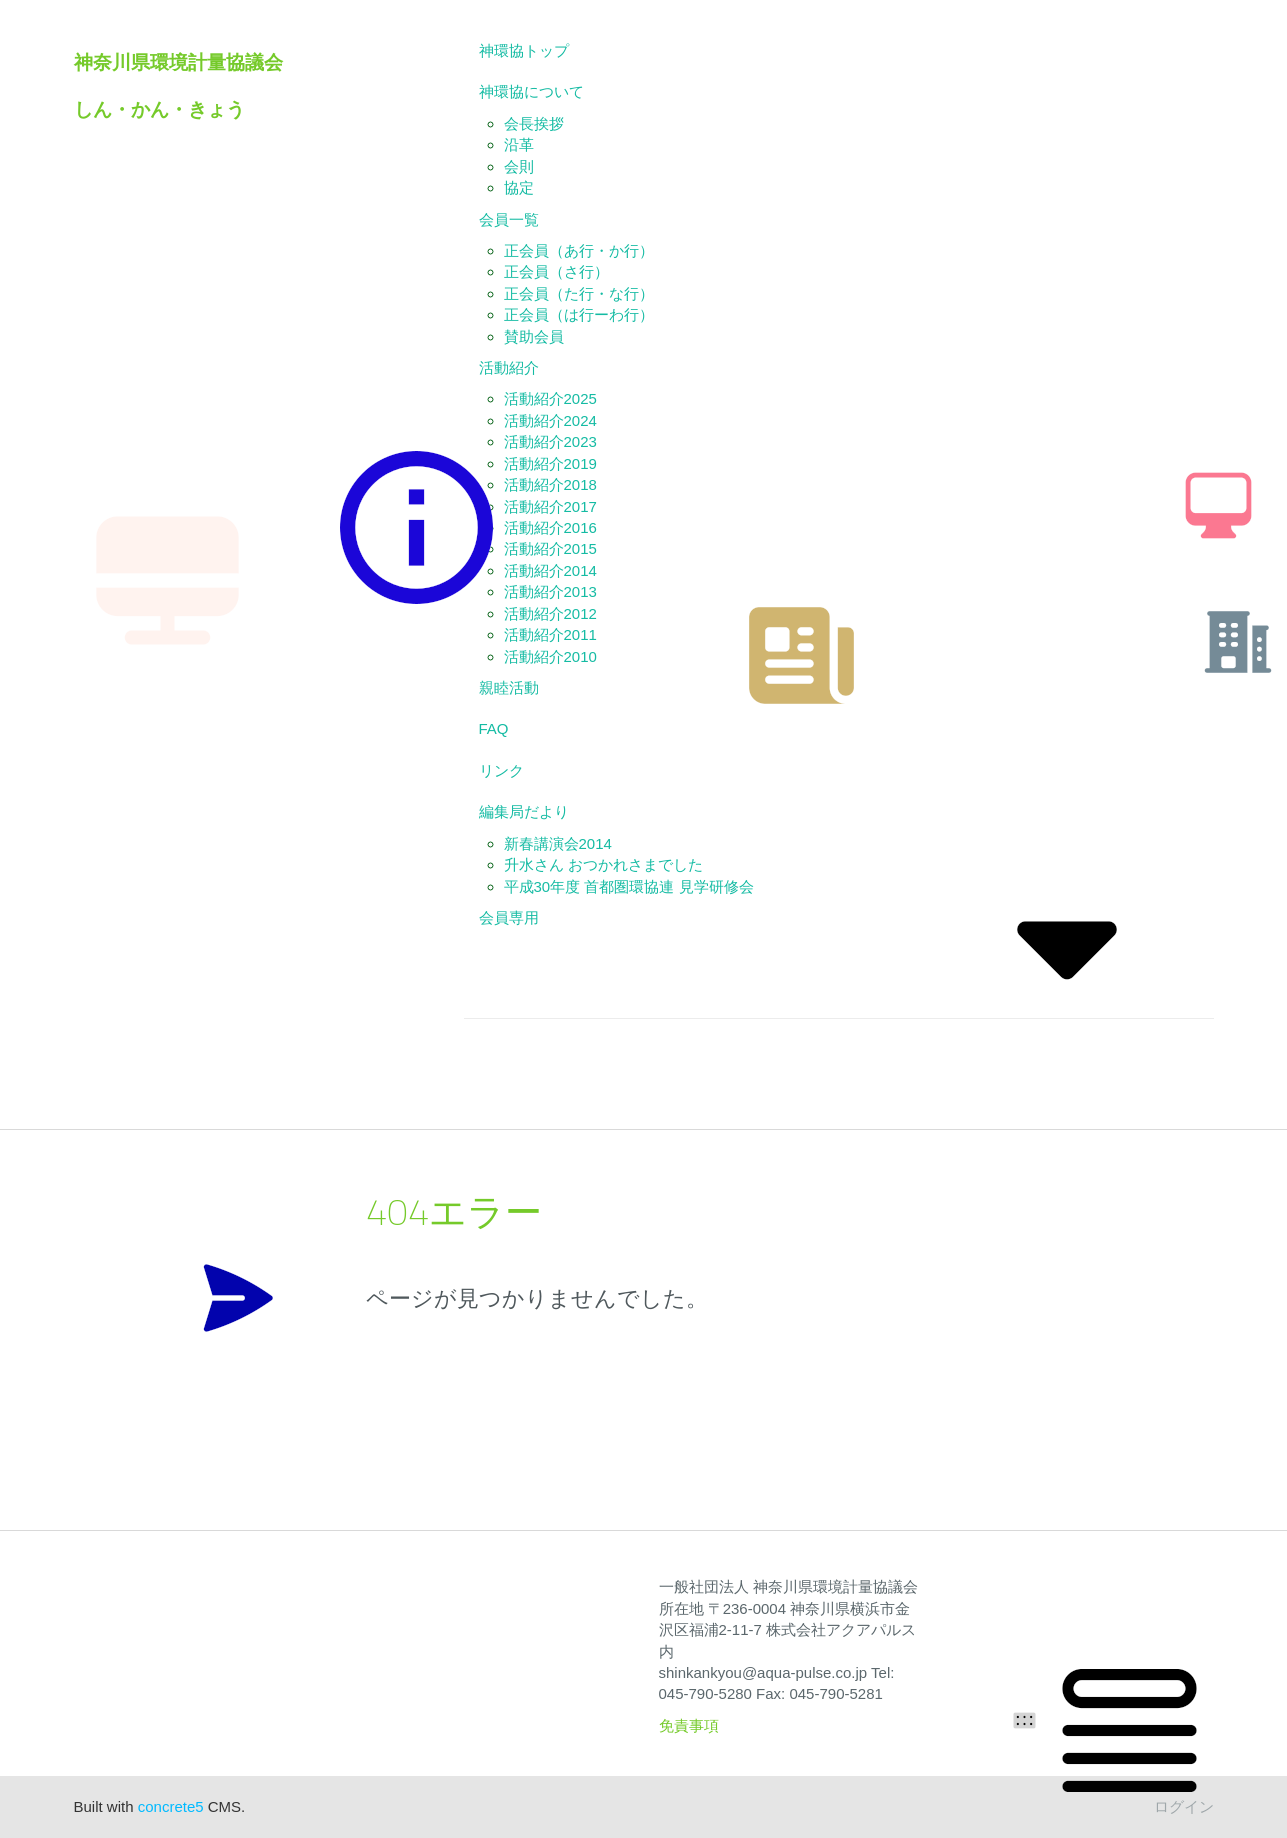 The height and width of the screenshot is (1838, 1287). Describe the element at coordinates (1218, 505) in the screenshot. I see `access desktop or computer settings` at that location.